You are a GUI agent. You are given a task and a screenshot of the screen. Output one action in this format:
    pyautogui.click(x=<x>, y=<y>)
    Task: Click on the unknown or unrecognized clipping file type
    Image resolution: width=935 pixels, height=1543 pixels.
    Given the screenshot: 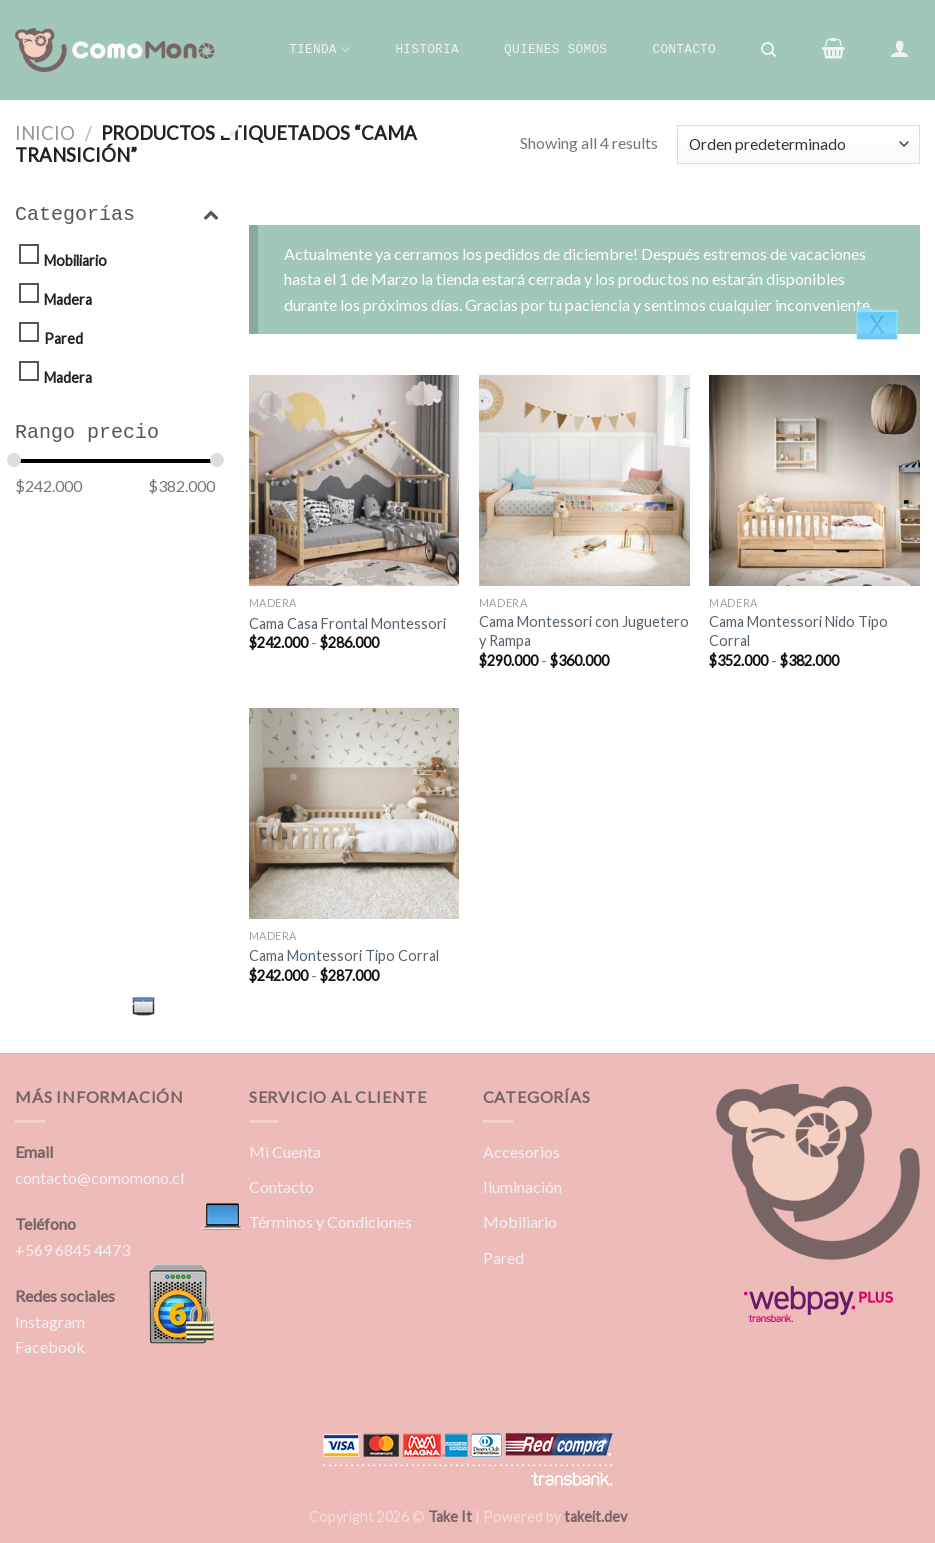 What is the action you would take?
    pyautogui.click(x=228, y=126)
    